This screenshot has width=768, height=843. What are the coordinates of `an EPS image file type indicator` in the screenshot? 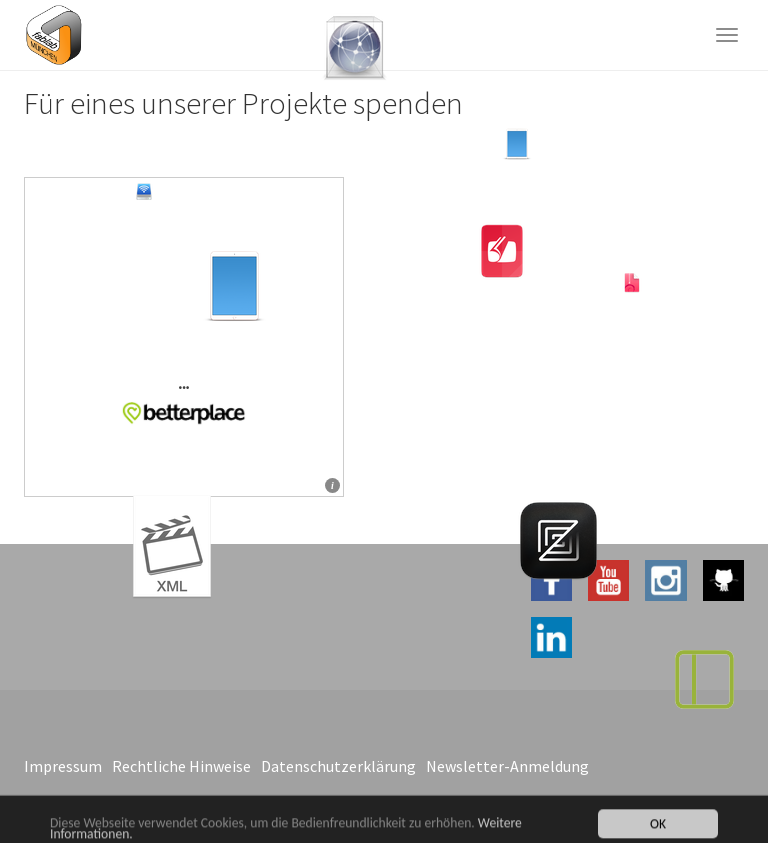 It's located at (502, 251).